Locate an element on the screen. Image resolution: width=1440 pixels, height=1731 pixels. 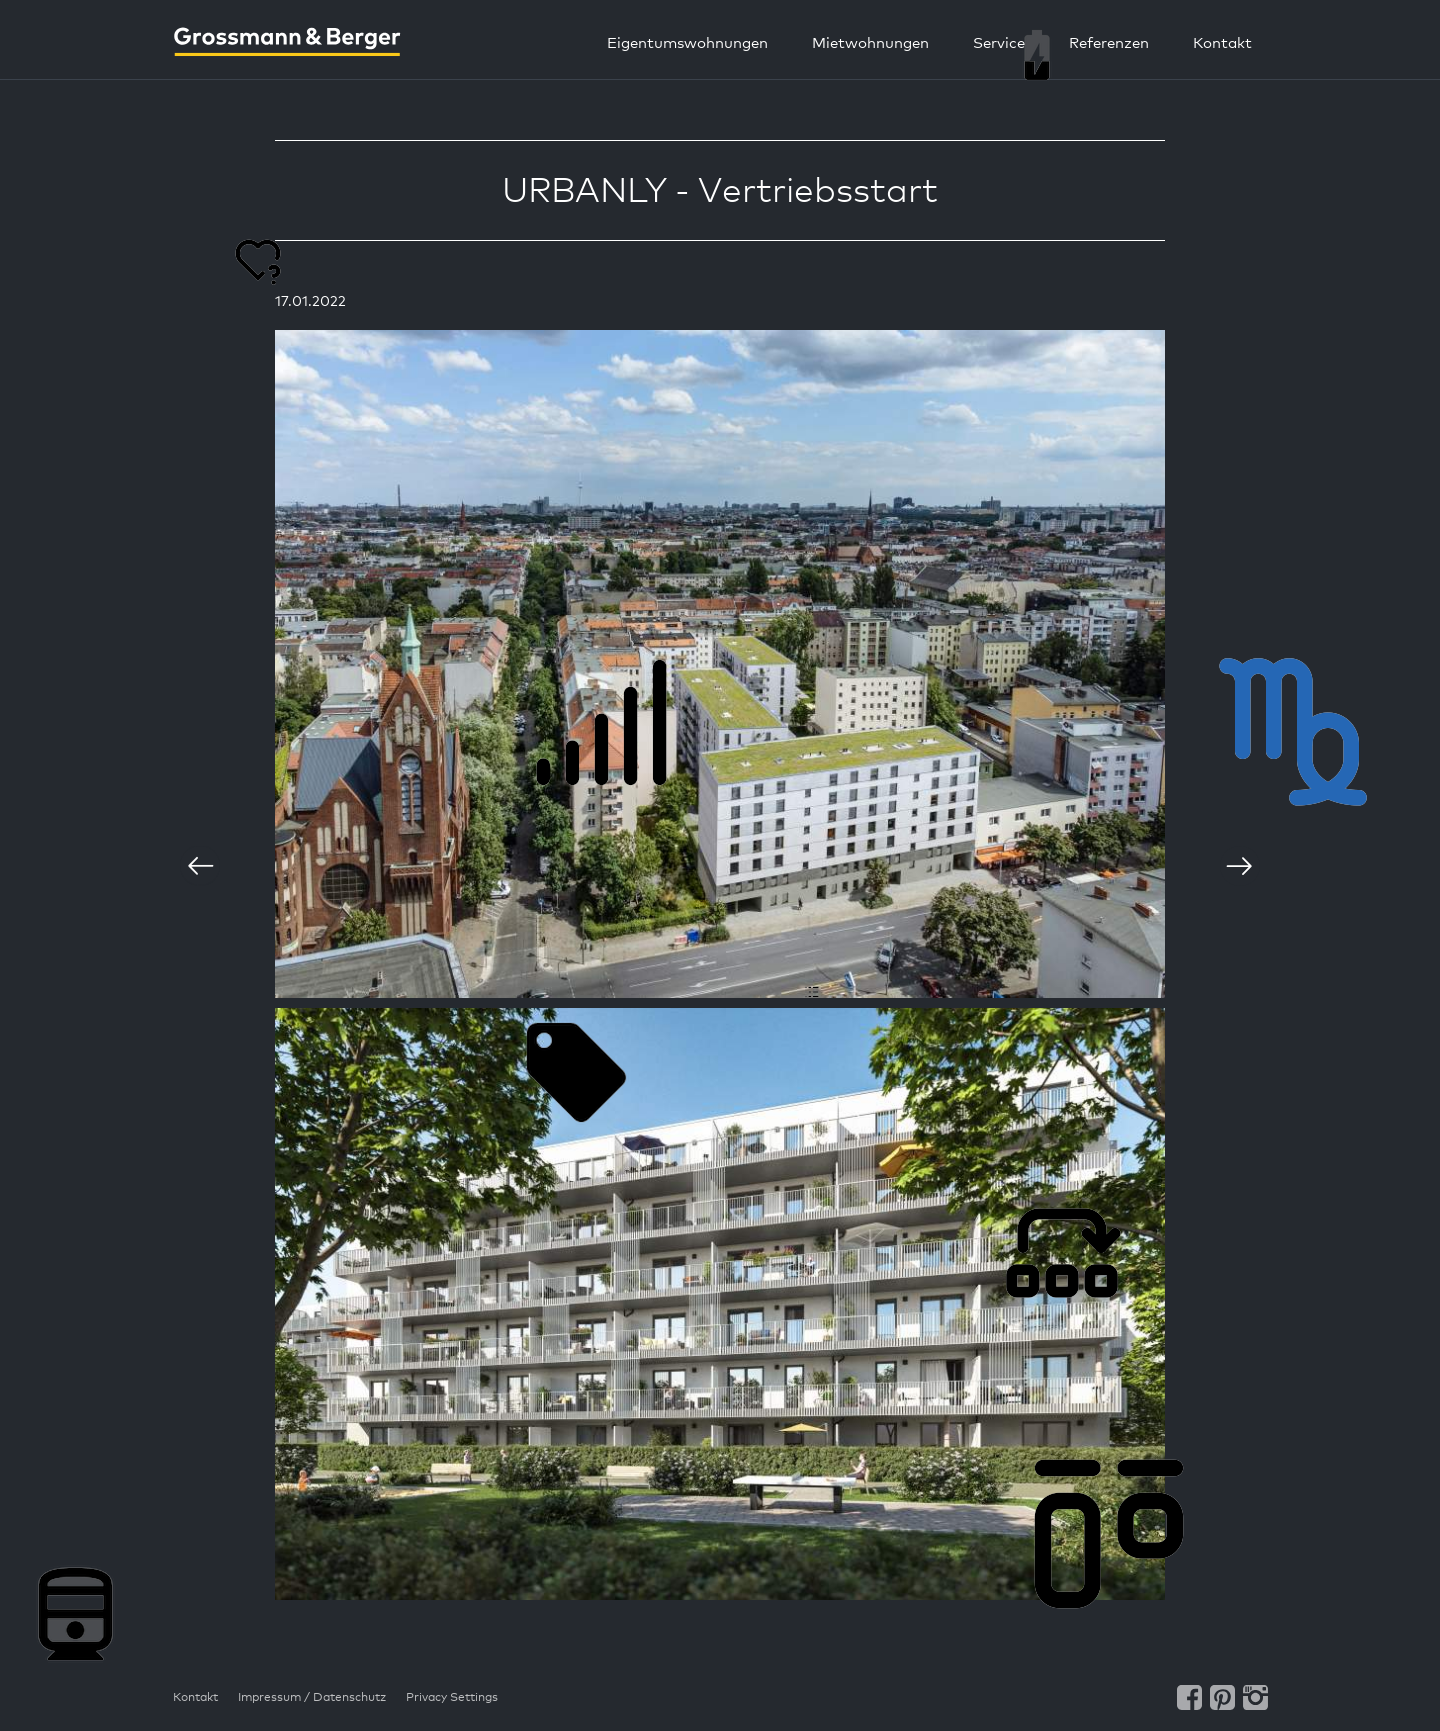
switch to kanban board view is located at coordinates (1109, 1534).